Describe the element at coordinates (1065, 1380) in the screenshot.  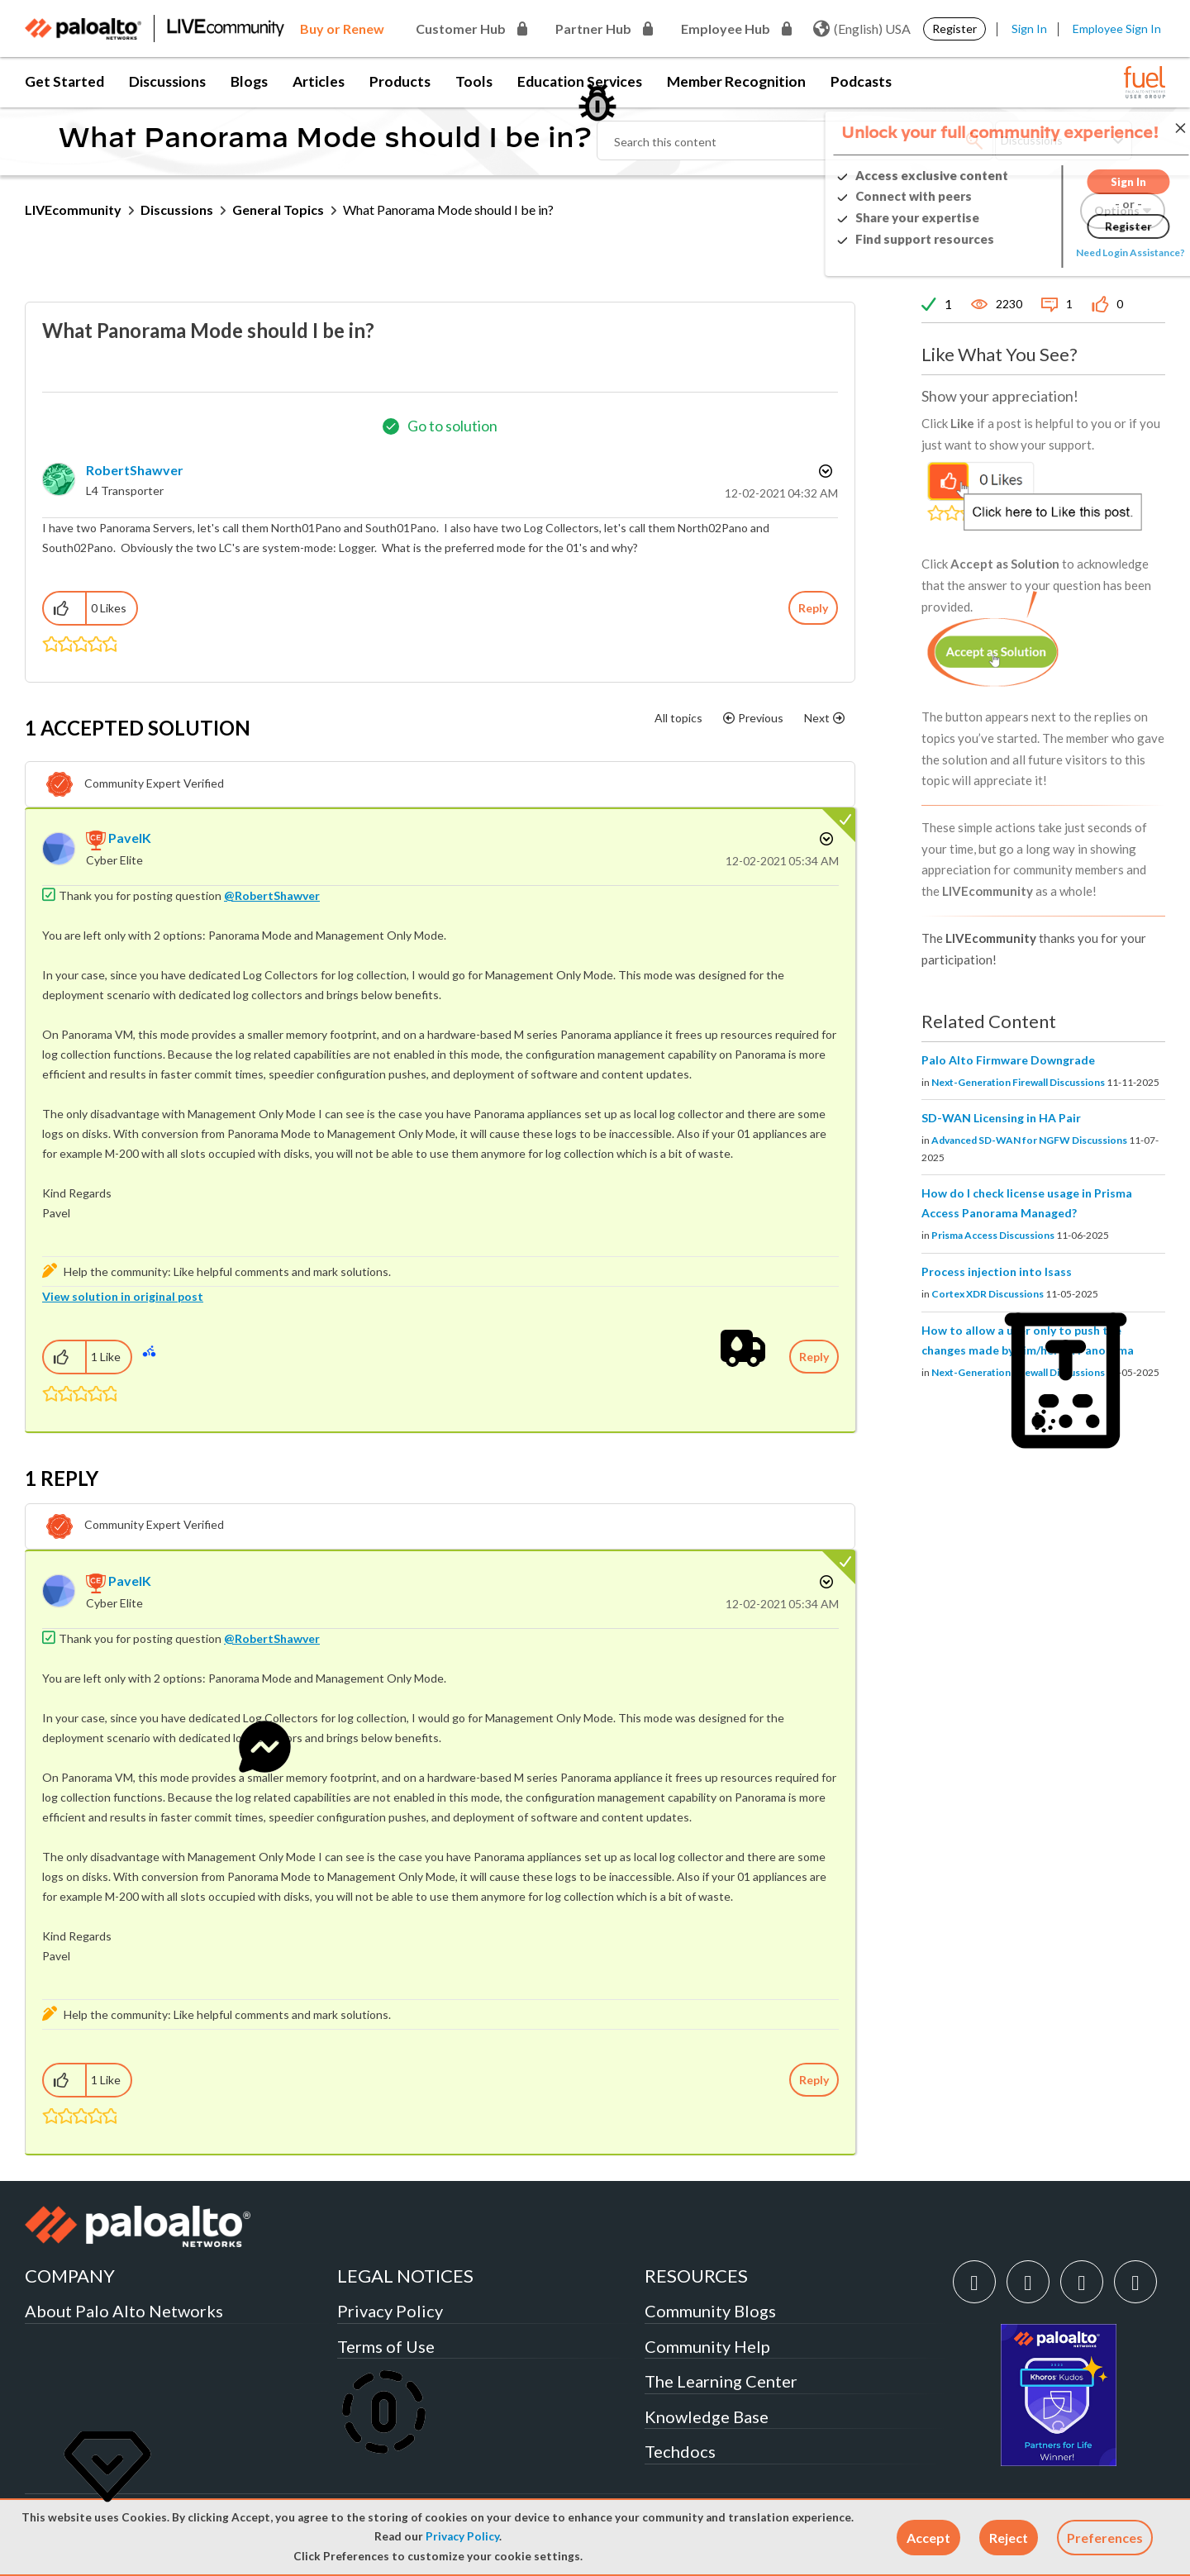
I see `view data table or spreadsheet` at that location.